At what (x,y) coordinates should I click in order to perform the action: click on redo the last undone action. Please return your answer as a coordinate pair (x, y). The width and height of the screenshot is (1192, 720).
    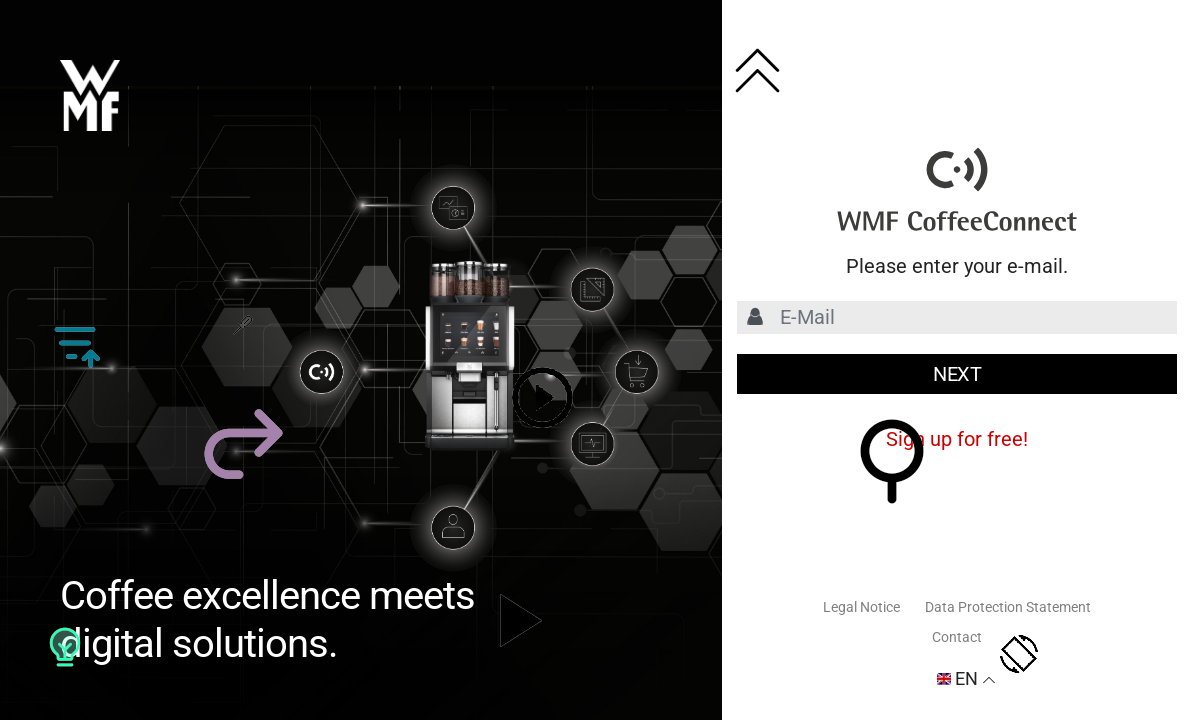
    Looking at the image, I should click on (243, 445).